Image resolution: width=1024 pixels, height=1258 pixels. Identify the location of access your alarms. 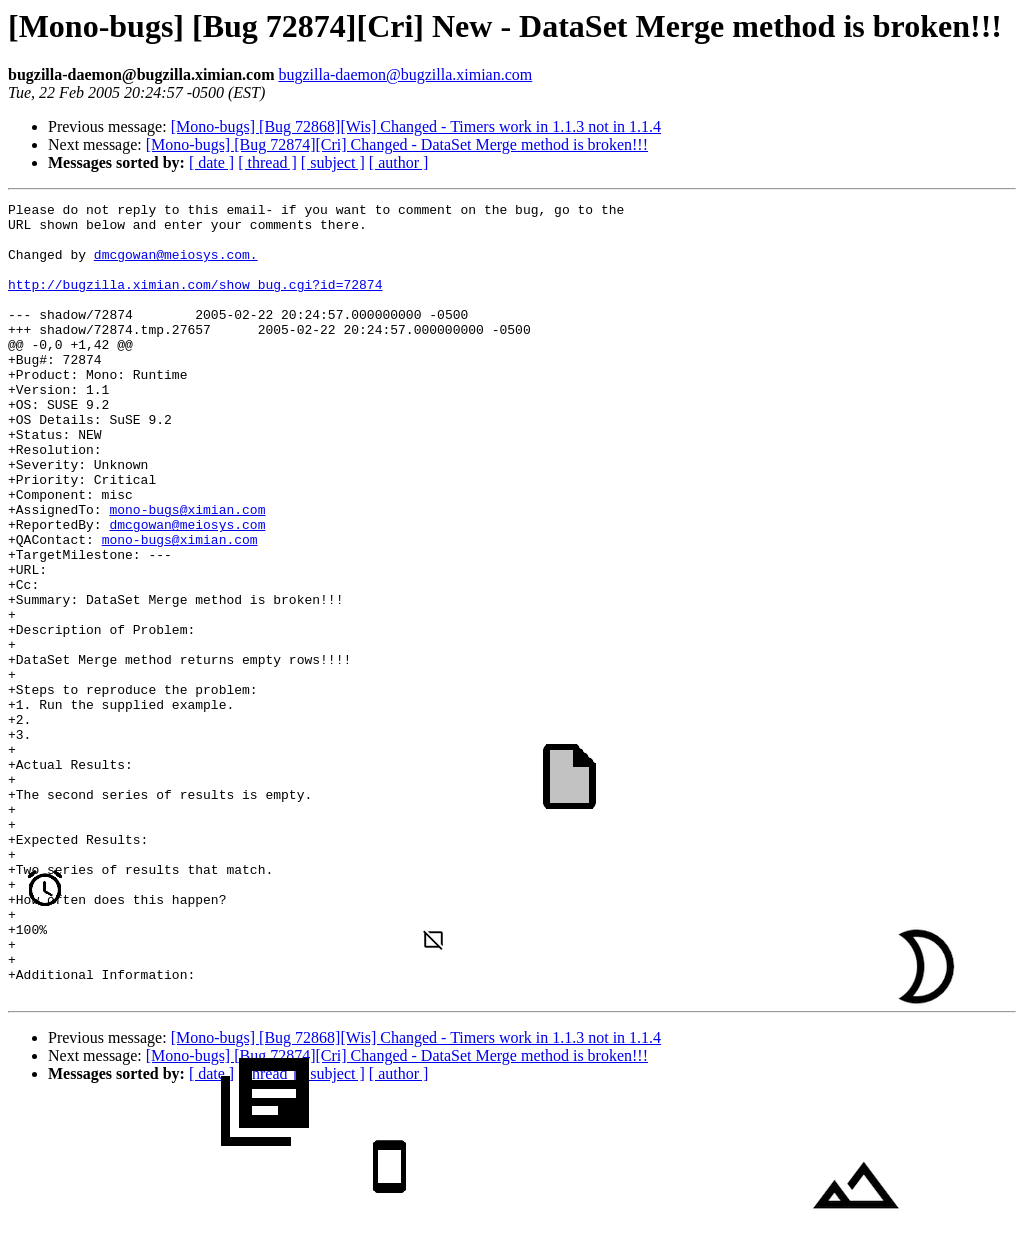
(45, 888).